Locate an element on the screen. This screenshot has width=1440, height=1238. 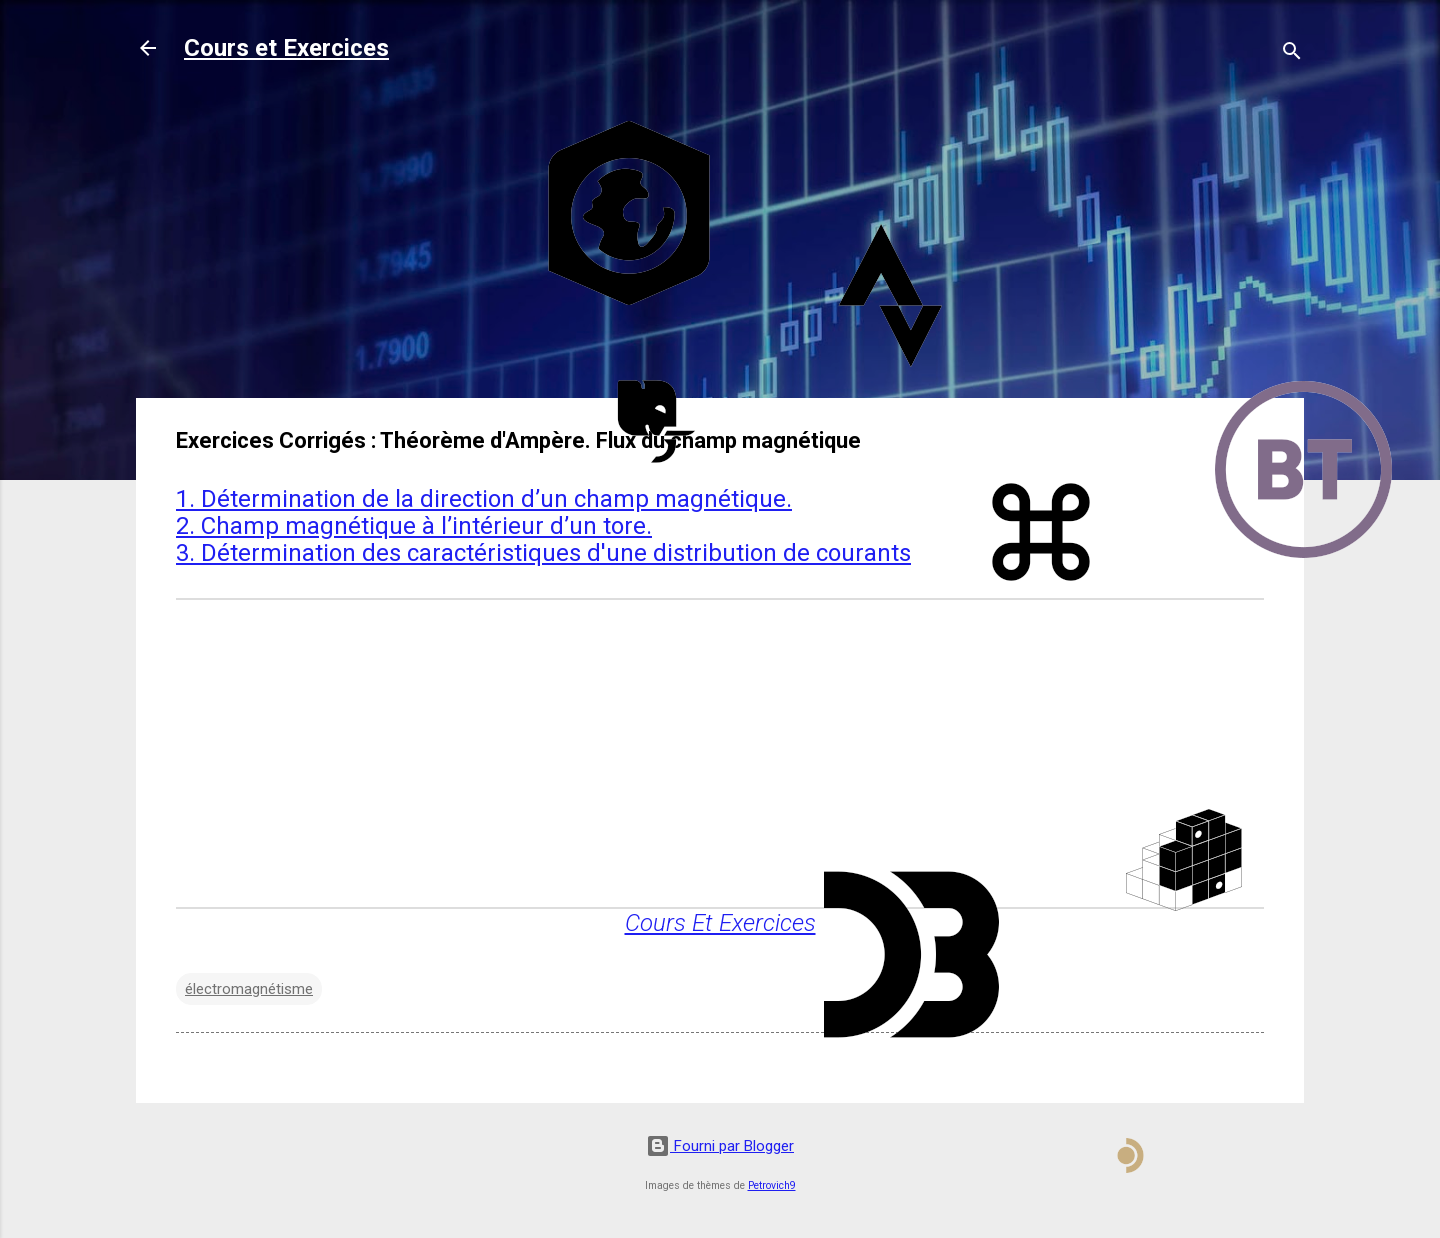
Steam Deck brand logo is located at coordinates (1130, 1155).